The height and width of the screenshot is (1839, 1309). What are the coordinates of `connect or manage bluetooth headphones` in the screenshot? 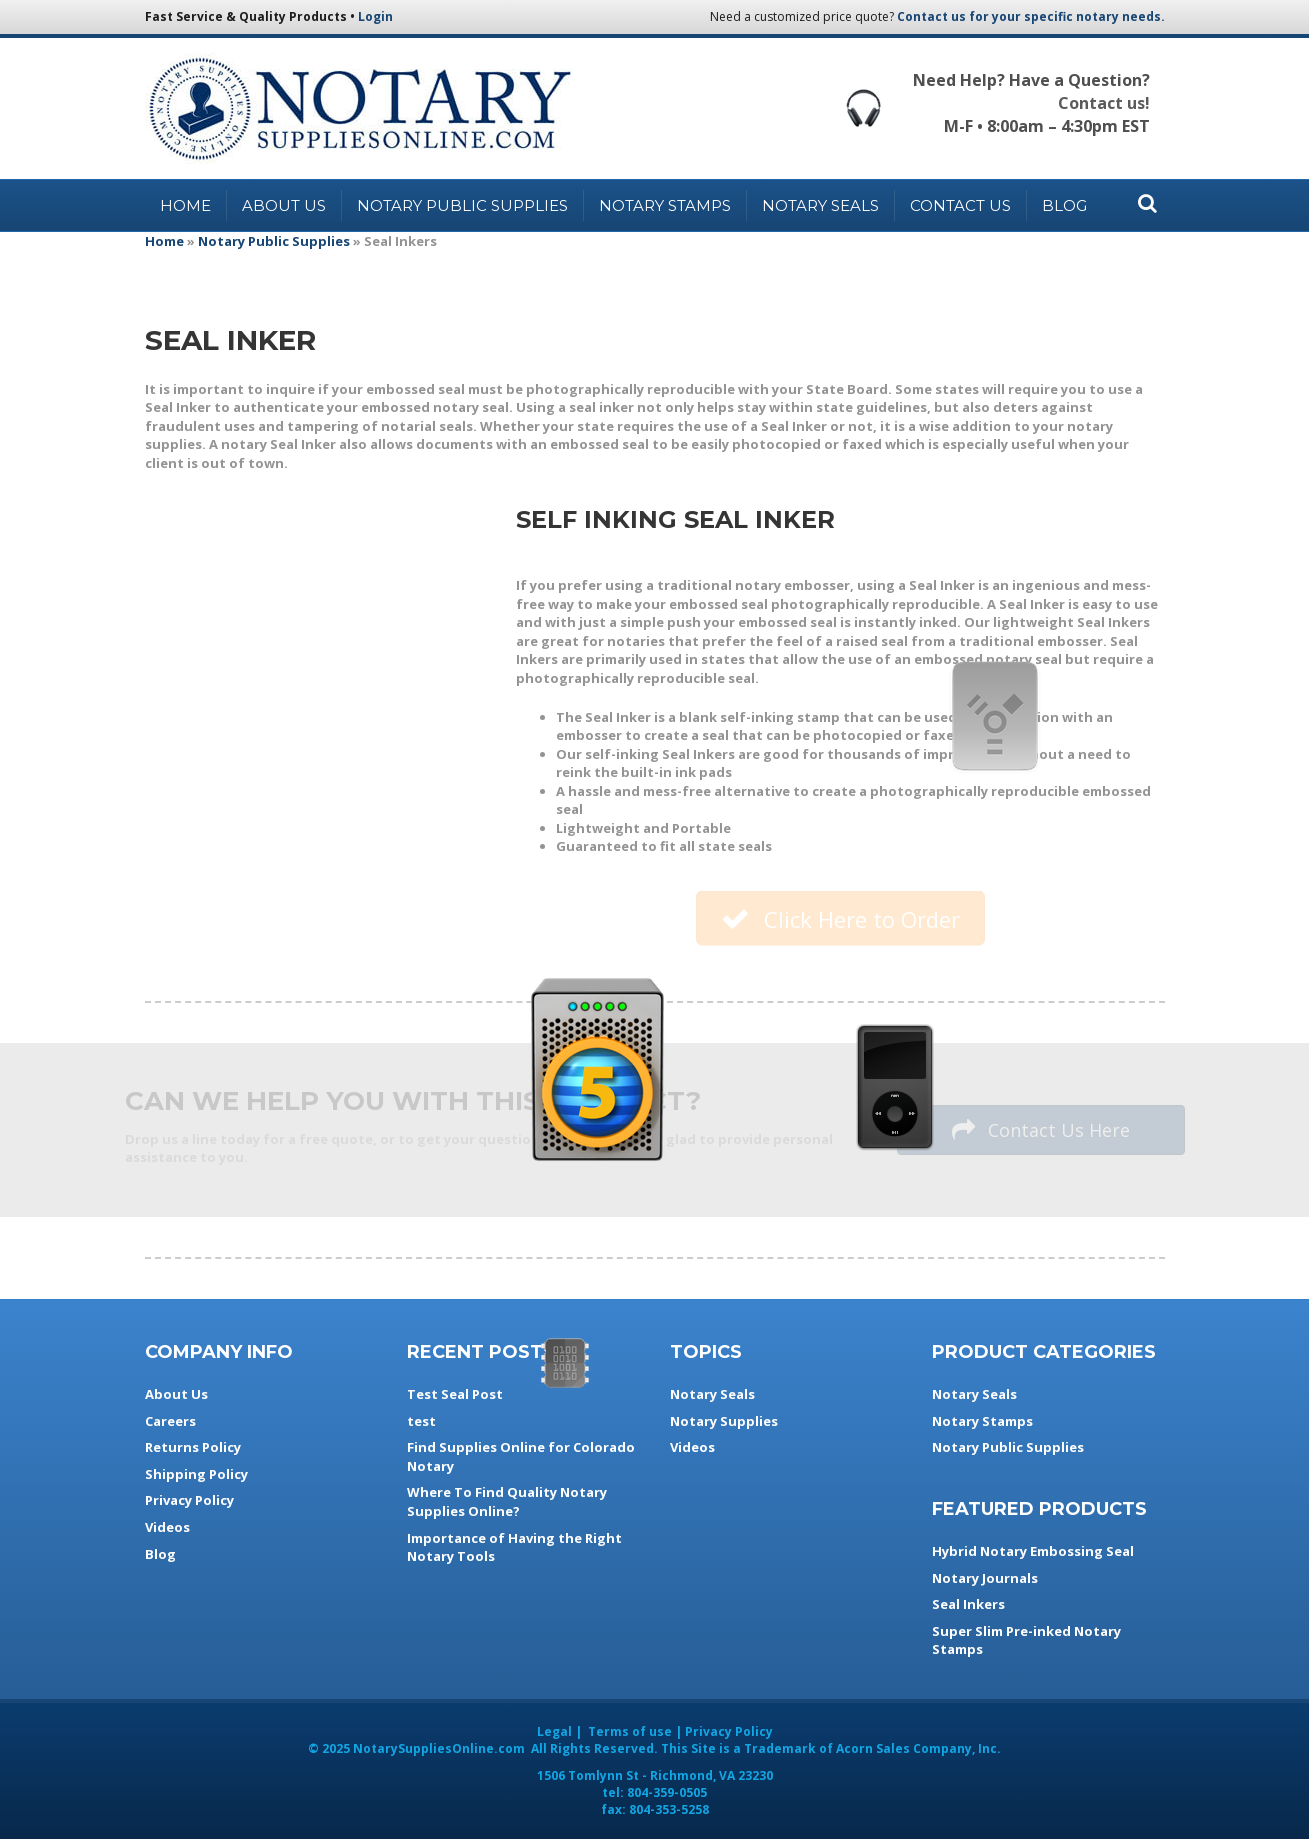 It's located at (863, 108).